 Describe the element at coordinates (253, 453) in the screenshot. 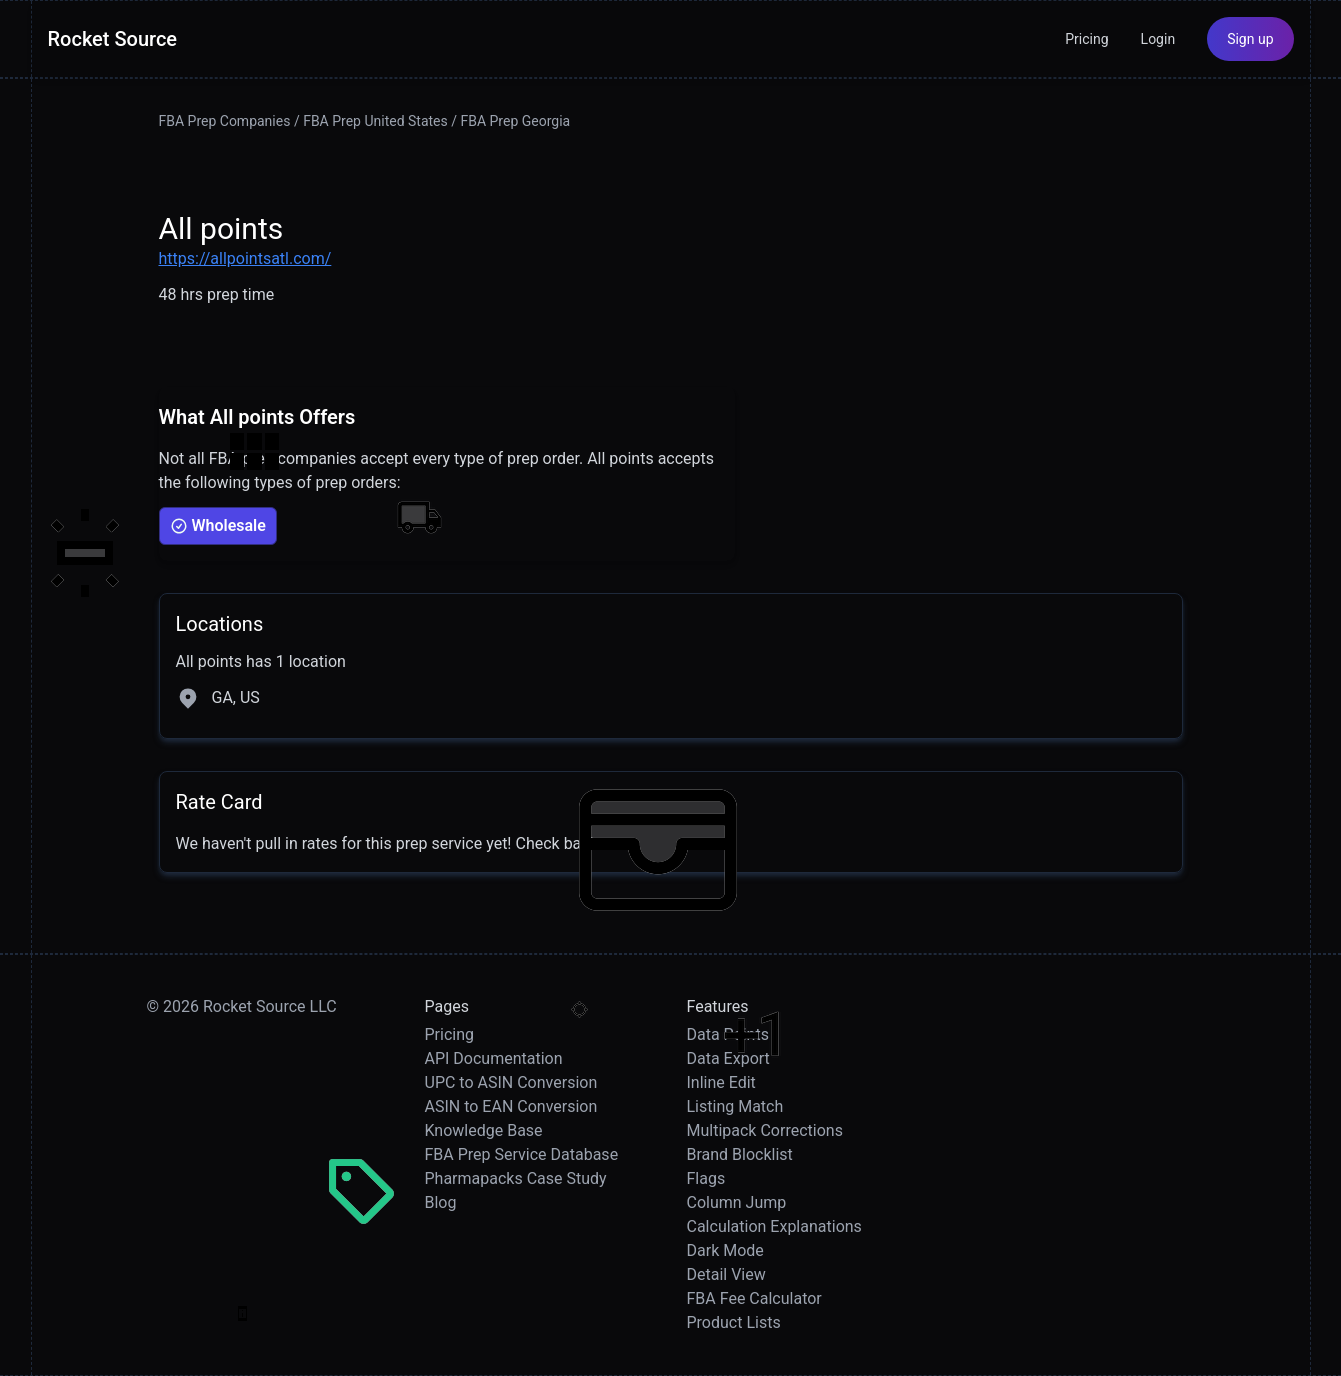

I see `switch to grid view` at that location.